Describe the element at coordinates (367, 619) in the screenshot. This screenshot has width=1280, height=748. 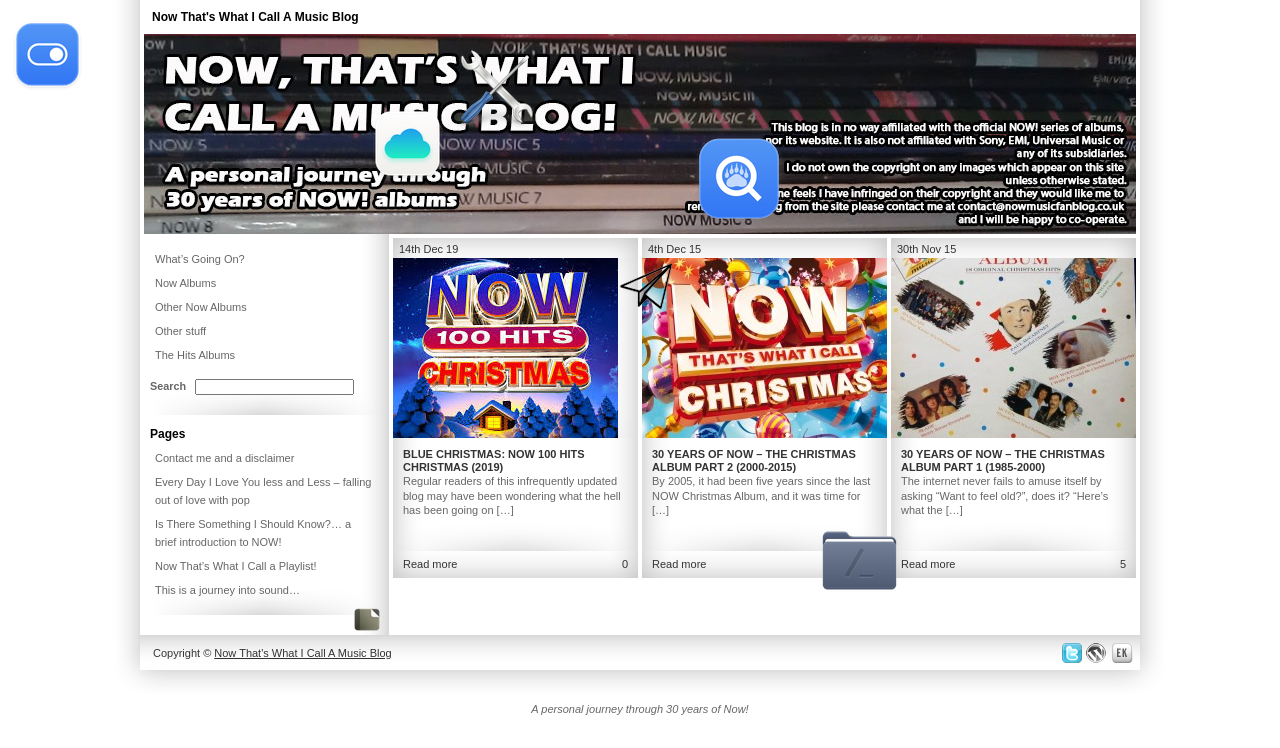
I see `change desktop wallpaper settings` at that location.